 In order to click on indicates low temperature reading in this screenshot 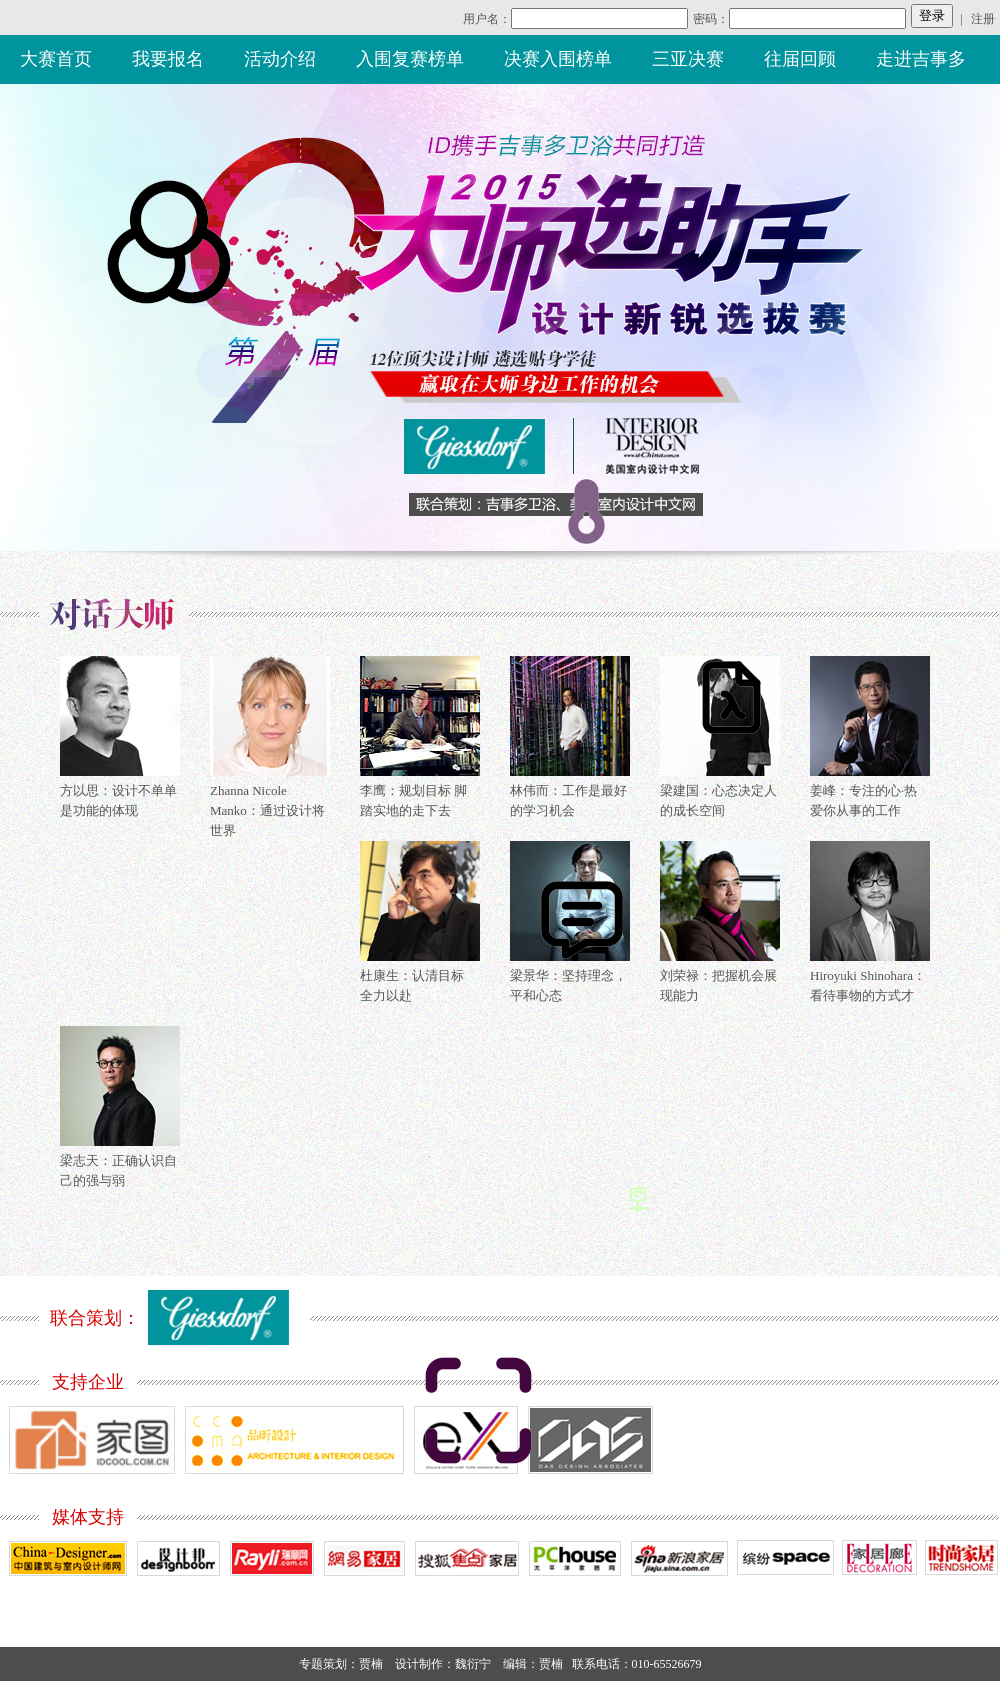, I will do `click(586, 511)`.